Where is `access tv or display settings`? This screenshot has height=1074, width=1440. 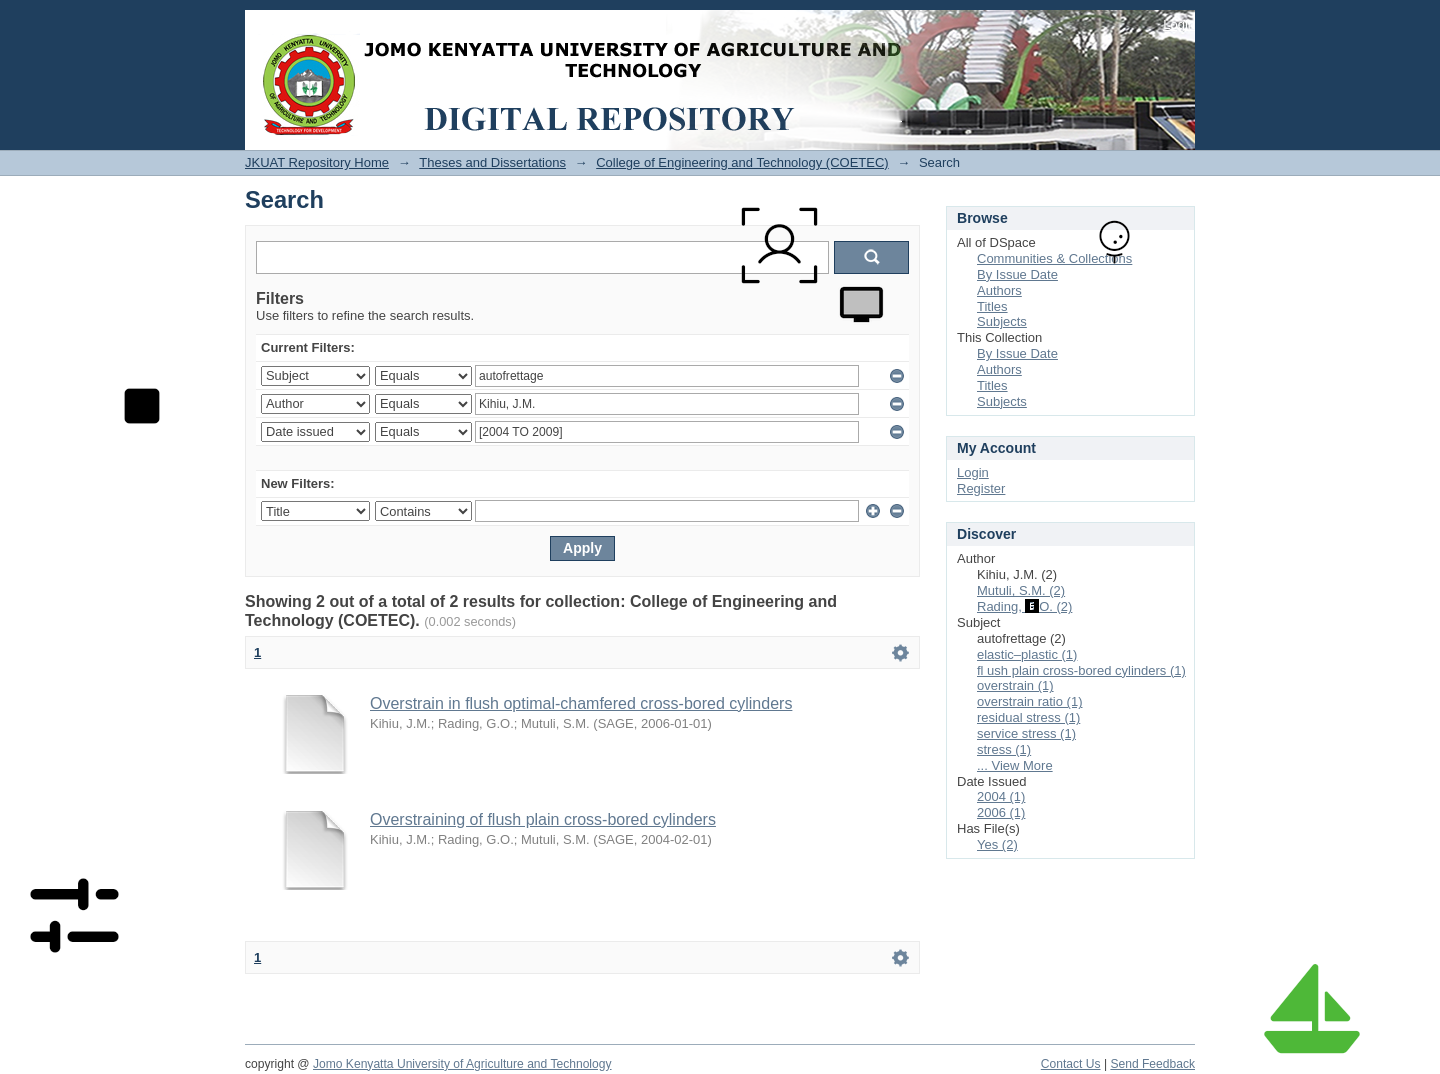
access tv or display settings is located at coordinates (861, 304).